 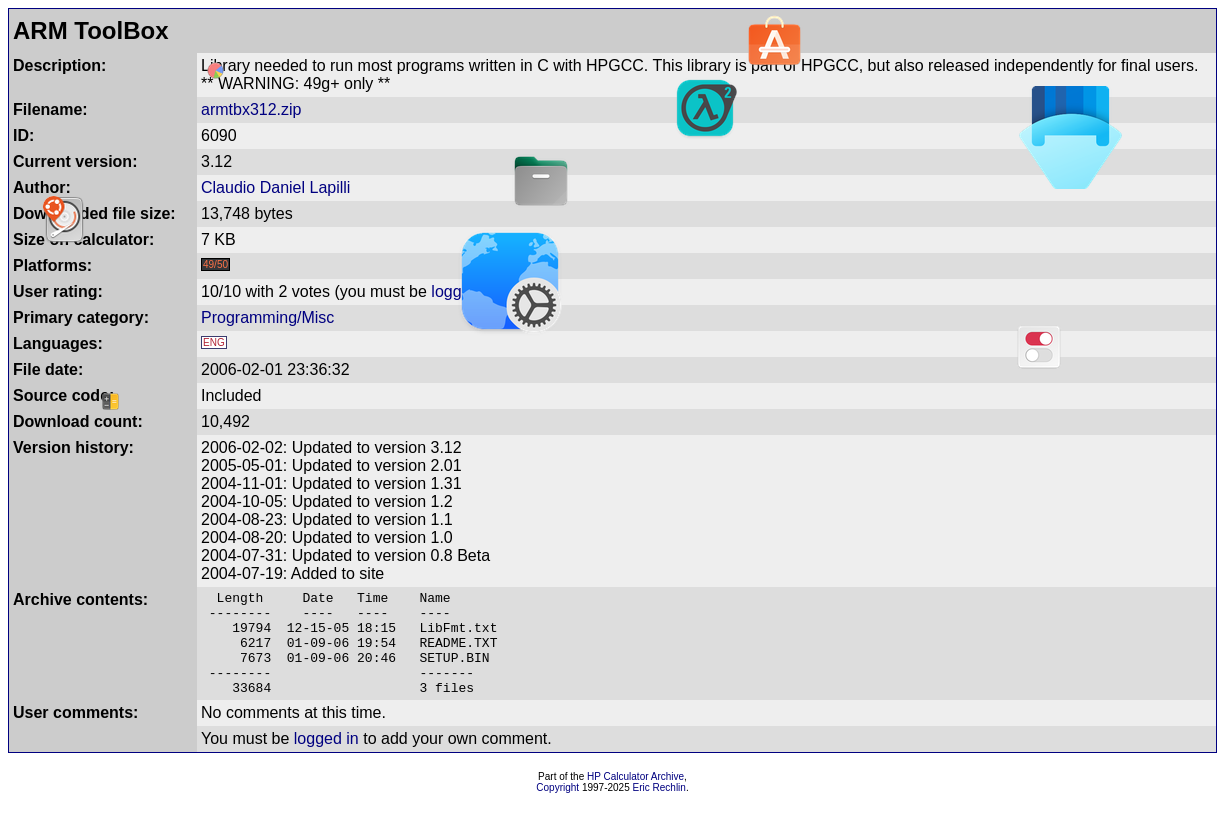 What do you see at coordinates (541, 181) in the screenshot?
I see `open the file manager app` at bounding box center [541, 181].